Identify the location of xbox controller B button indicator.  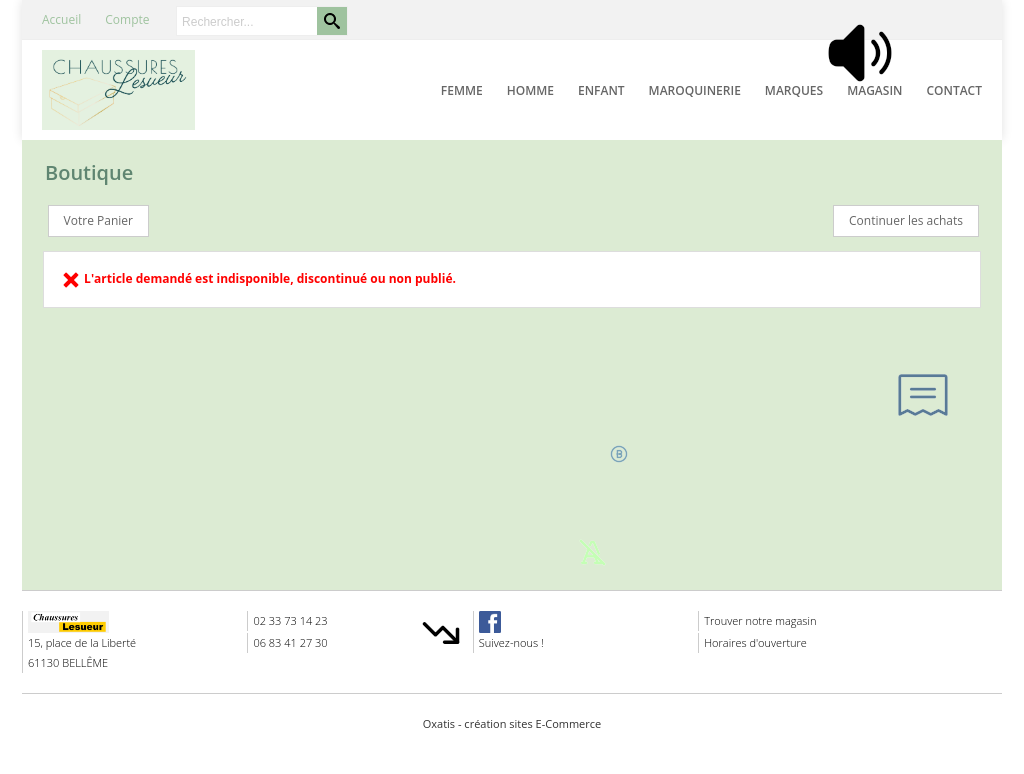
(619, 454).